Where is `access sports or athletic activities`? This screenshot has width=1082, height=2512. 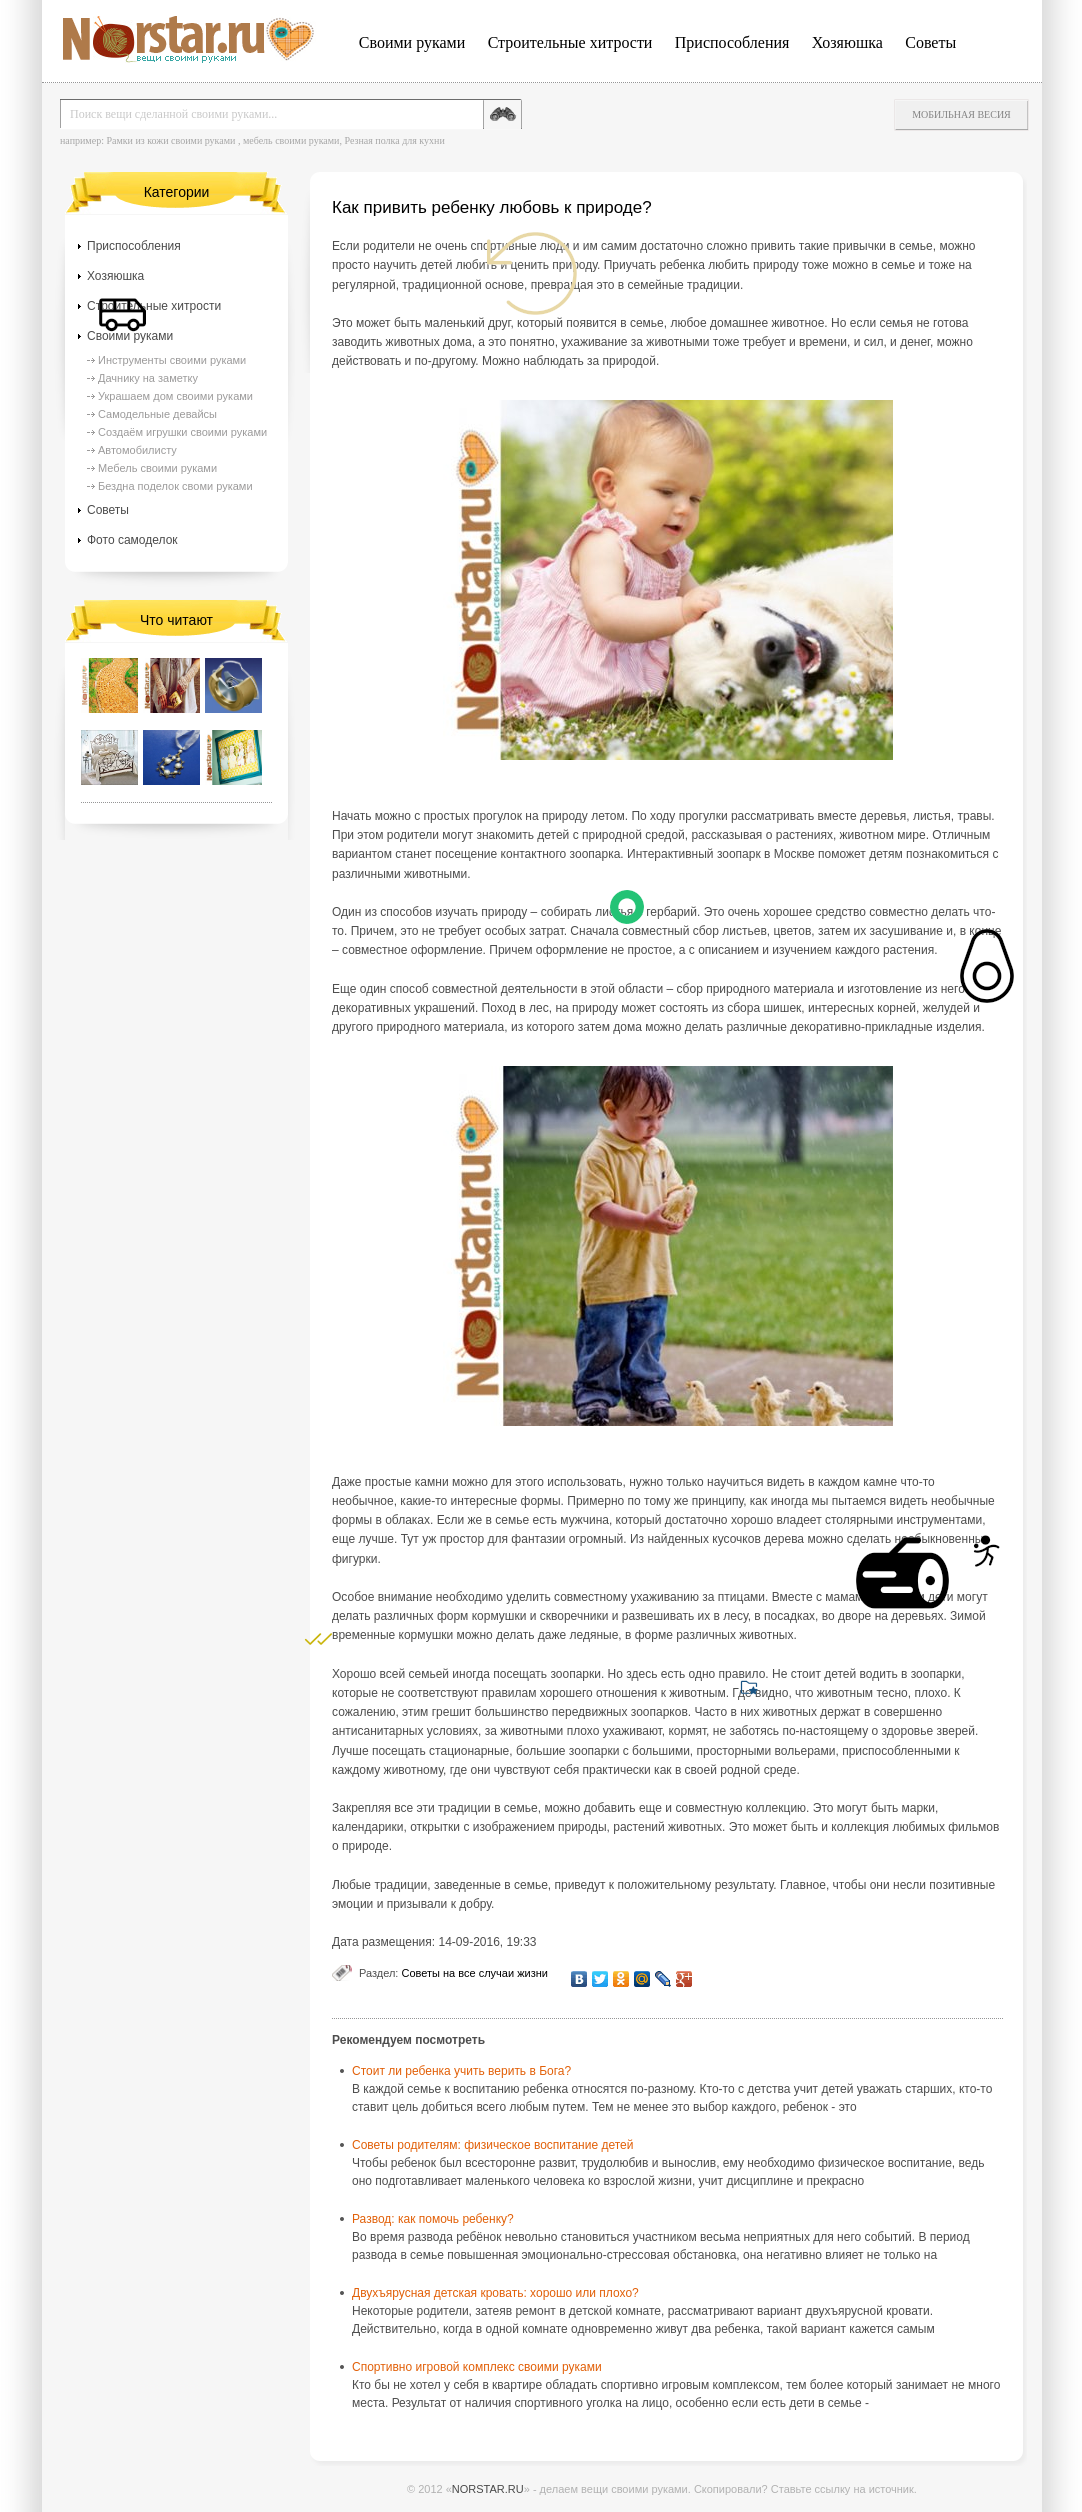
access sports or athletic activities is located at coordinates (985, 1550).